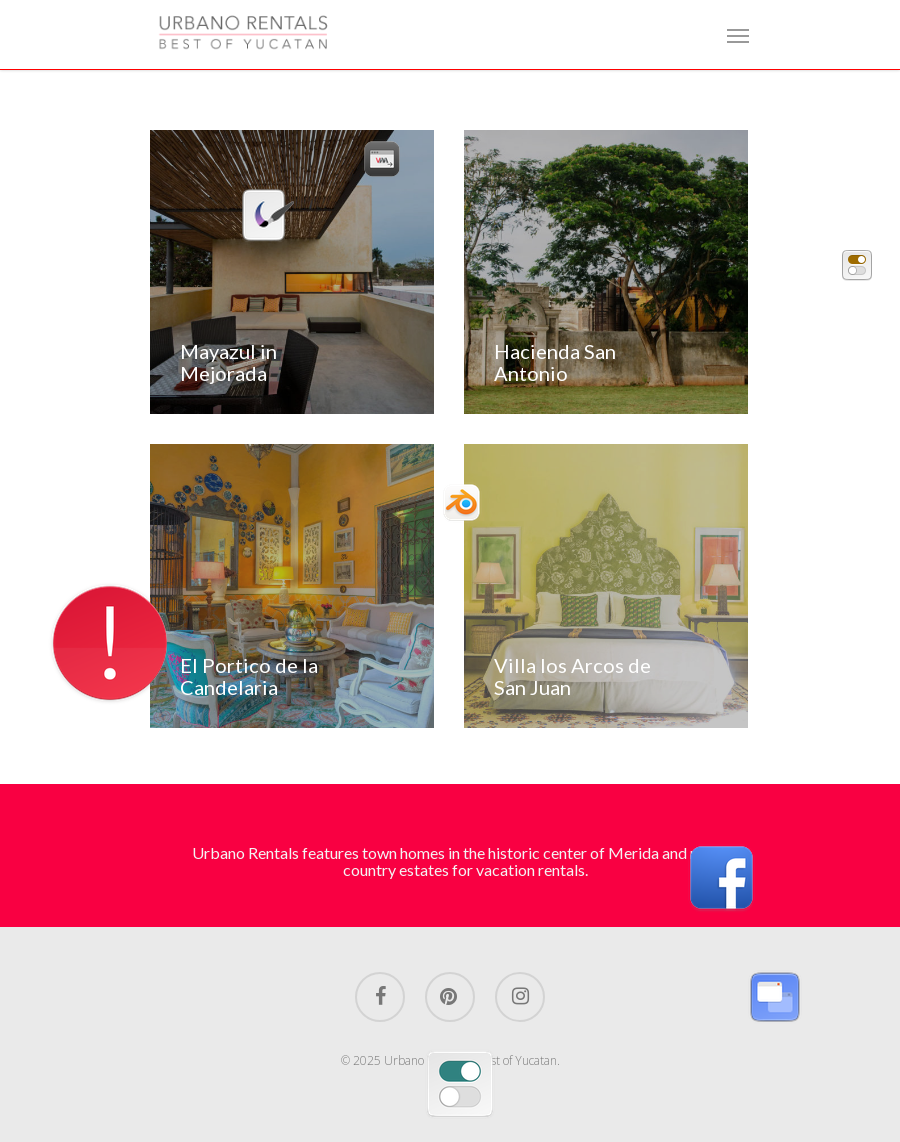  What do you see at coordinates (382, 159) in the screenshot?
I see `access virtual machine migration settings` at bounding box center [382, 159].